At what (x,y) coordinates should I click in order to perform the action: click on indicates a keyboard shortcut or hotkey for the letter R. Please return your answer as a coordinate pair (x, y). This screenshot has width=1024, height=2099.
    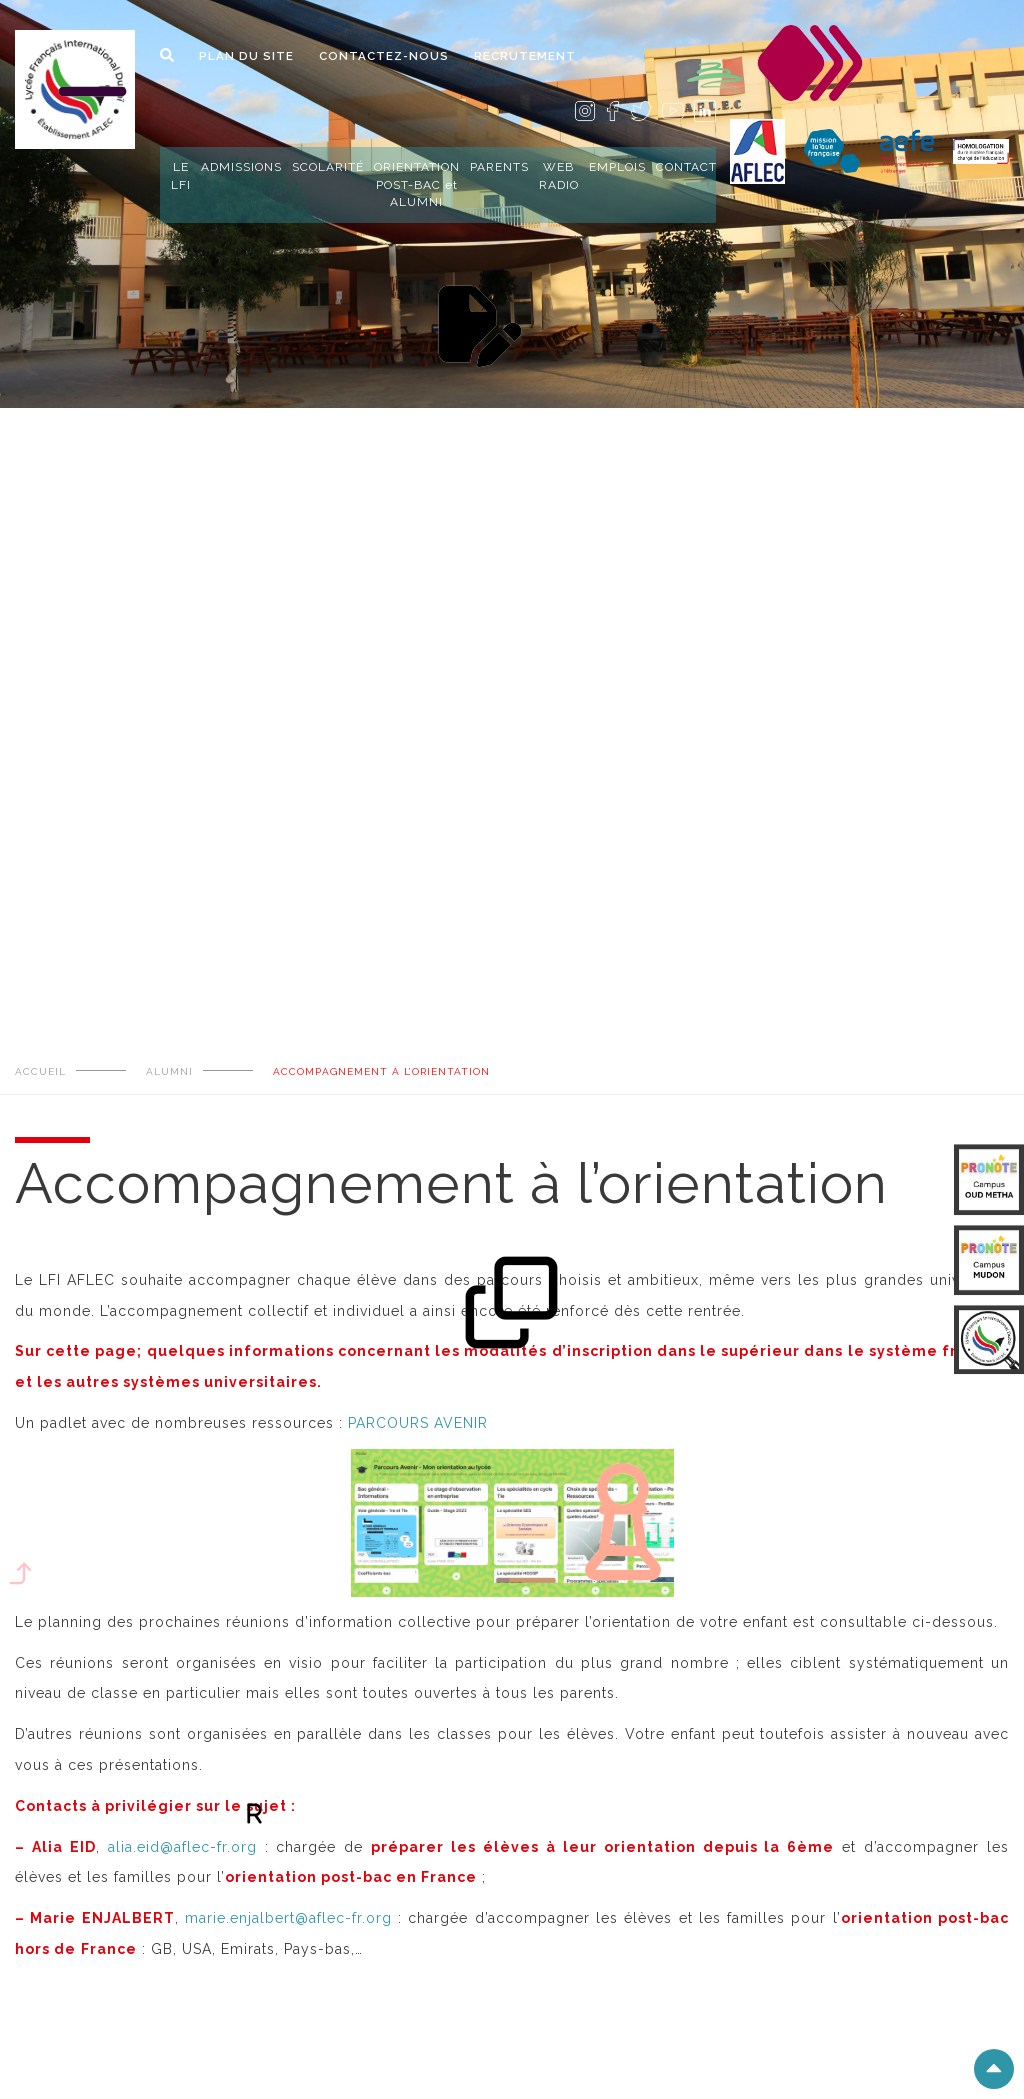
    Looking at the image, I should click on (254, 1813).